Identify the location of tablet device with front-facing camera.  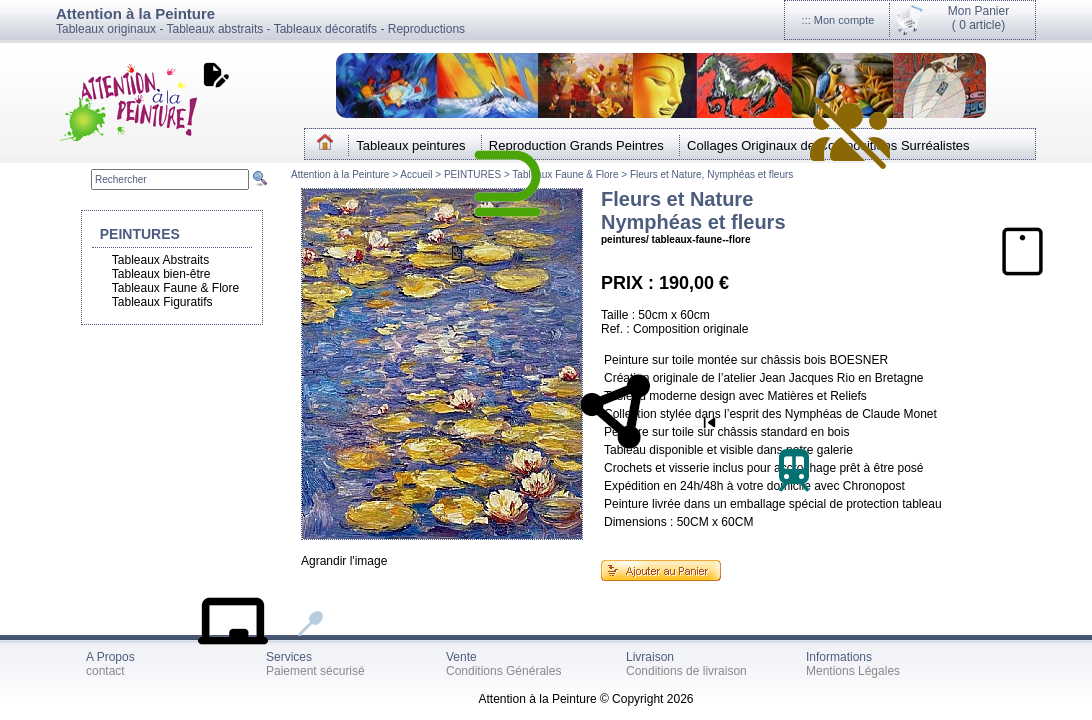
(1022, 251).